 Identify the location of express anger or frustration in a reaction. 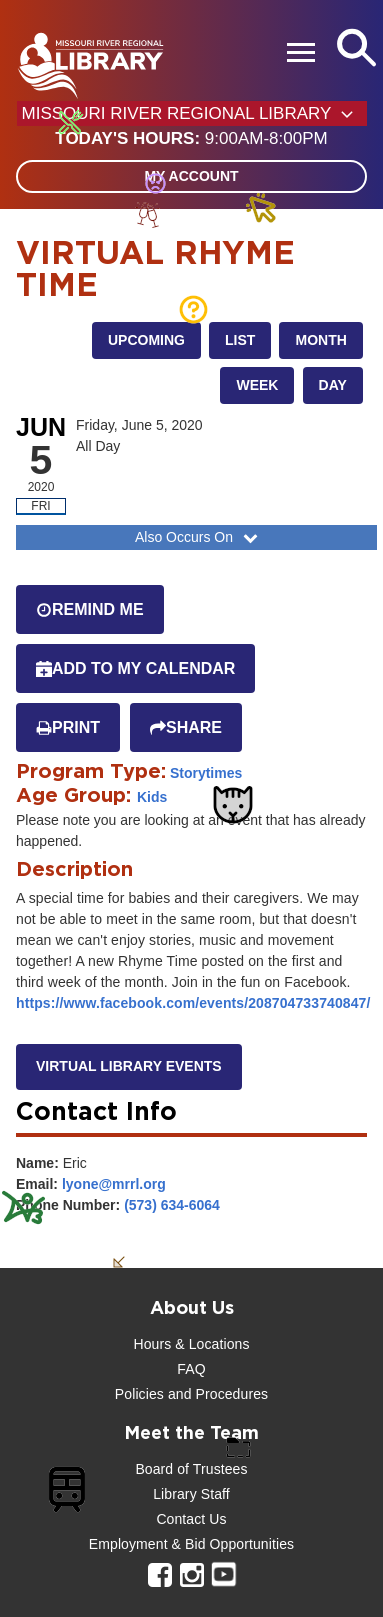
(155, 183).